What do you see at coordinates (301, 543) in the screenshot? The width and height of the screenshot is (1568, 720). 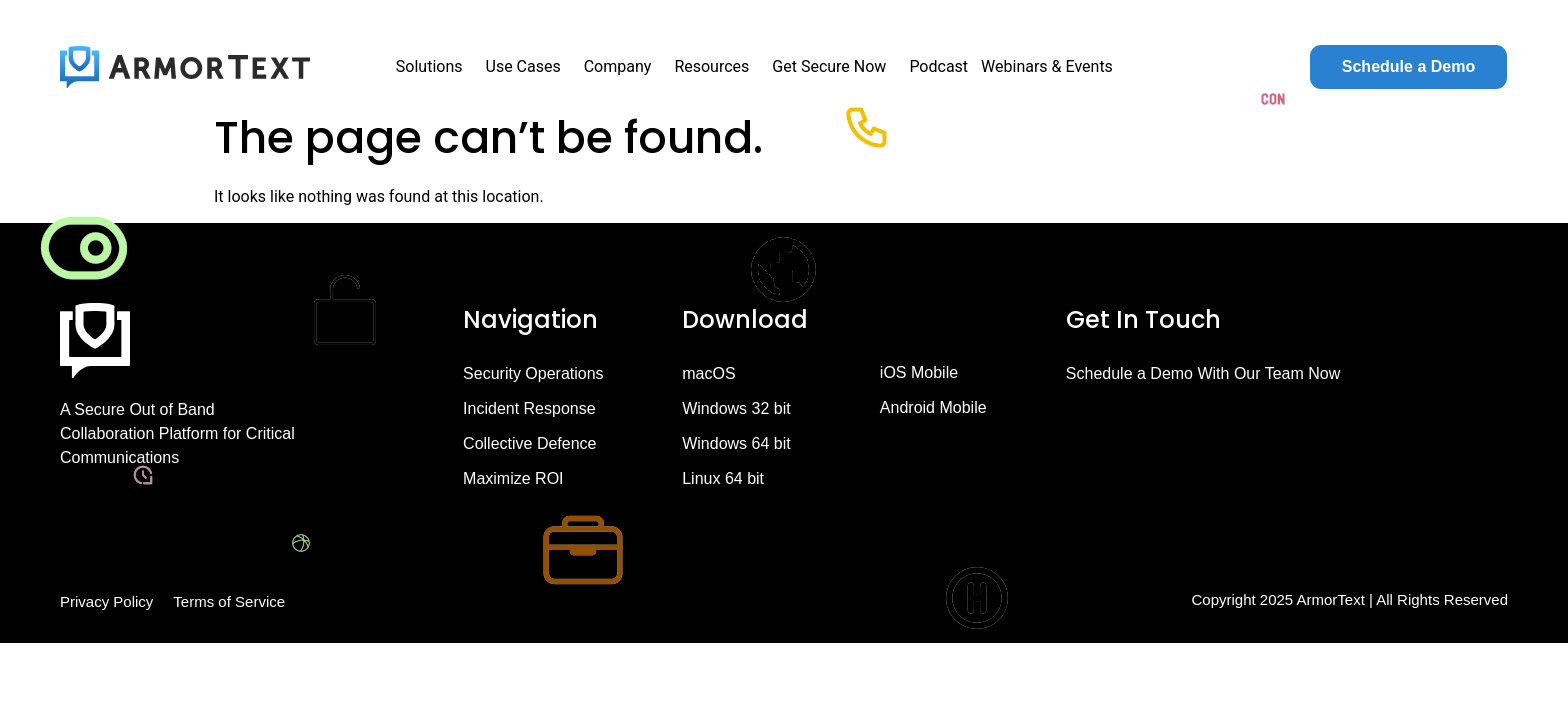 I see `access beach or vacation-related features` at bounding box center [301, 543].